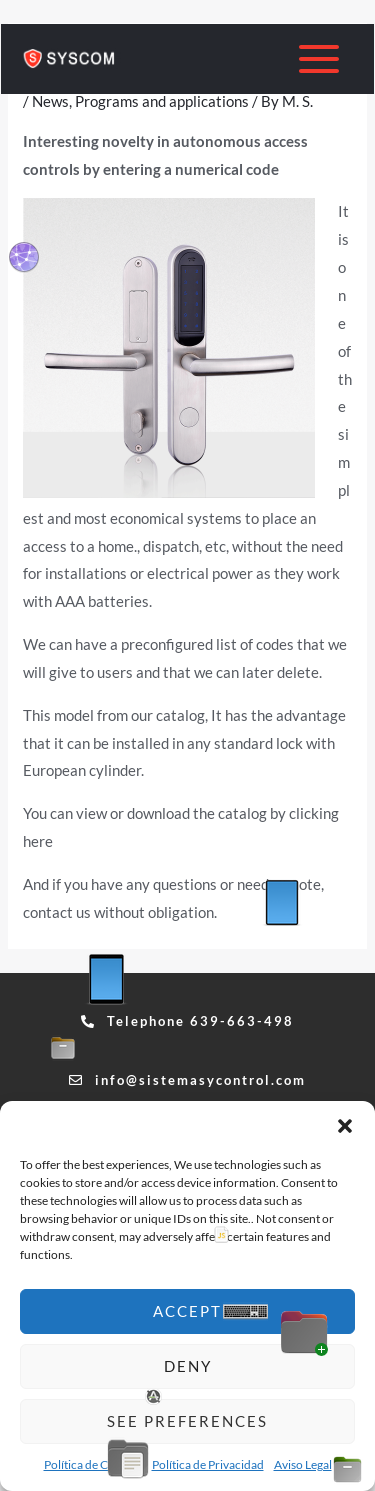  What do you see at coordinates (128, 1458) in the screenshot?
I see `open a file or document` at bounding box center [128, 1458].